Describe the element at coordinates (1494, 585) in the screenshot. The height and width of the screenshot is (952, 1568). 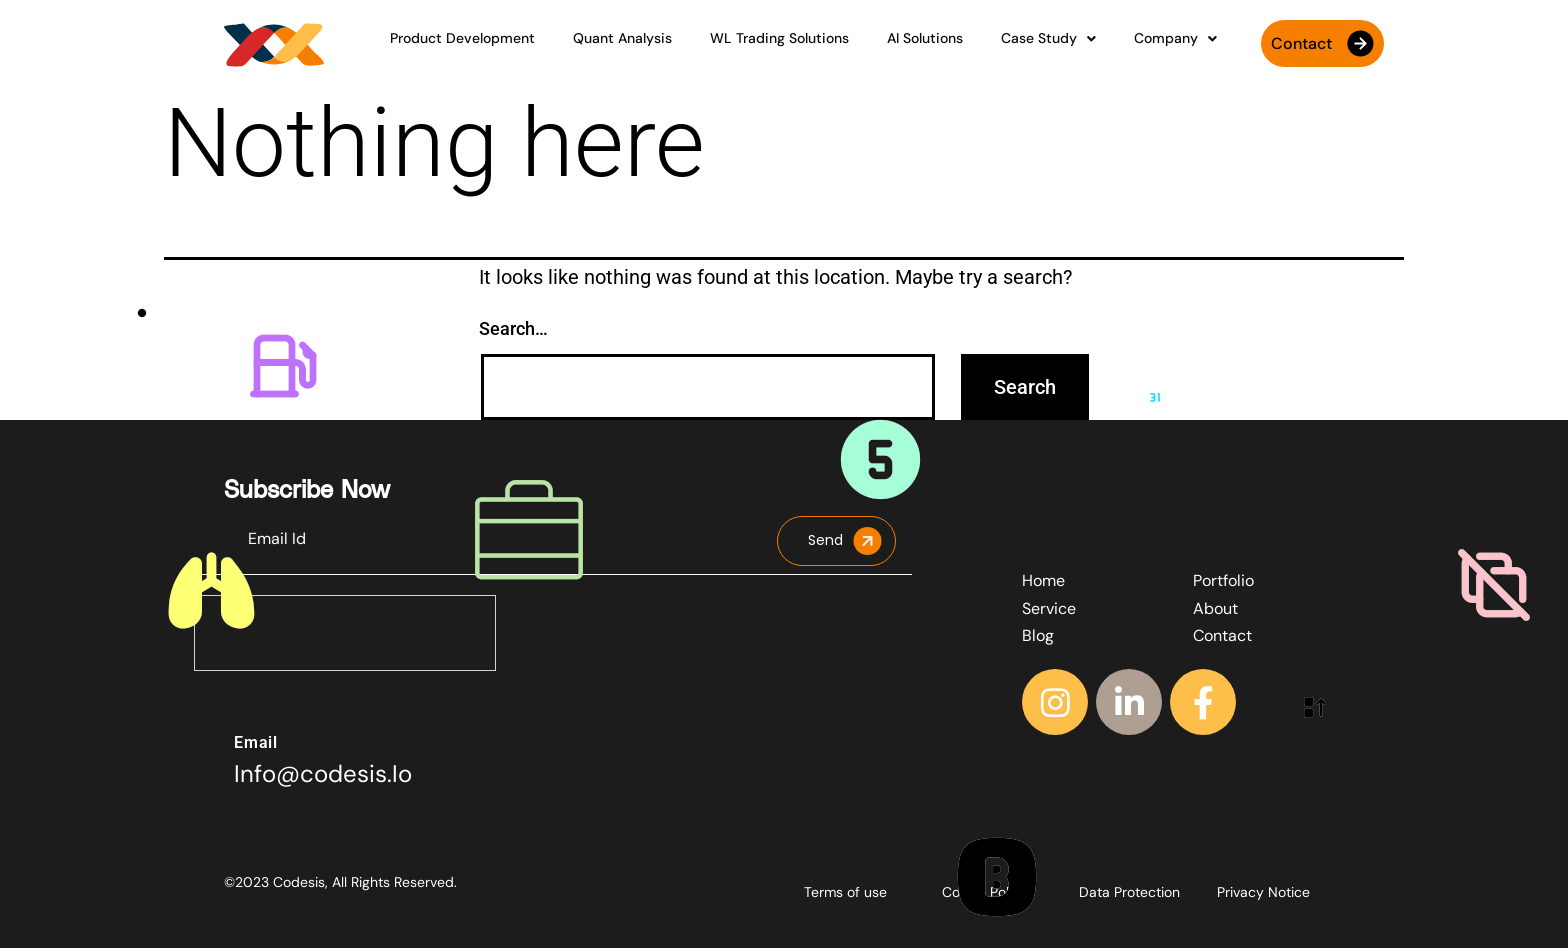
I see `copy function disabled or unavailable` at that location.